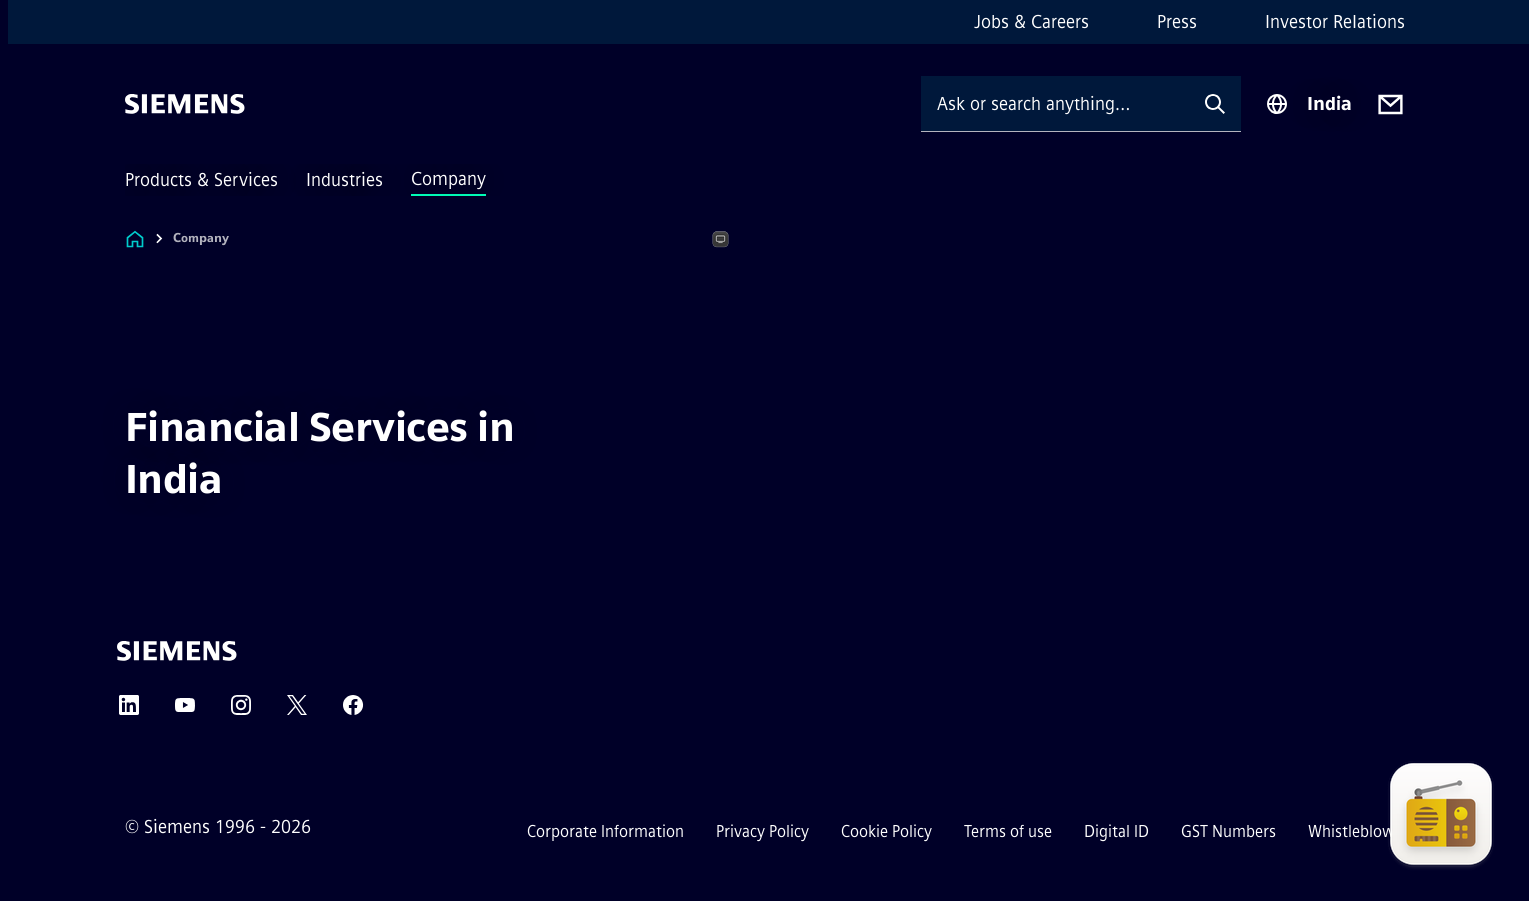 The width and height of the screenshot is (1529, 901). I want to click on open shortwave radio streaming app, so click(1441, 814).